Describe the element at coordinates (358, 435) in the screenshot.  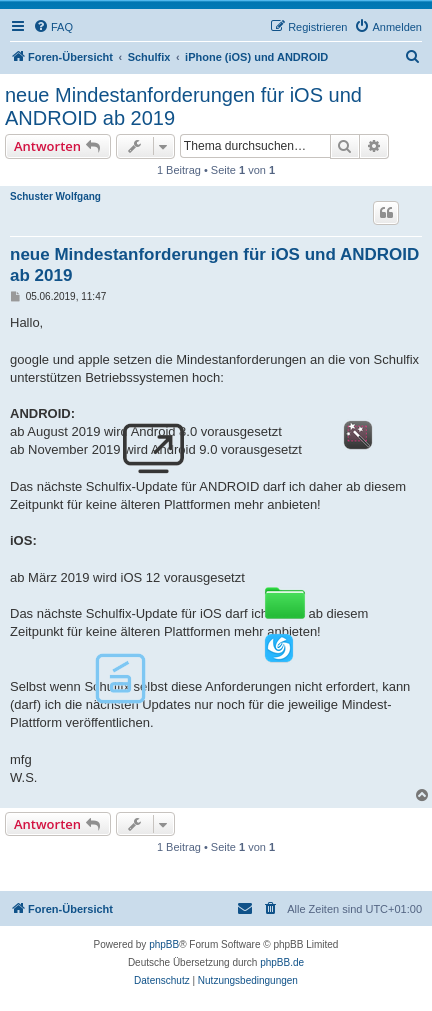
I see `open normcap screen capture tool` at that location.